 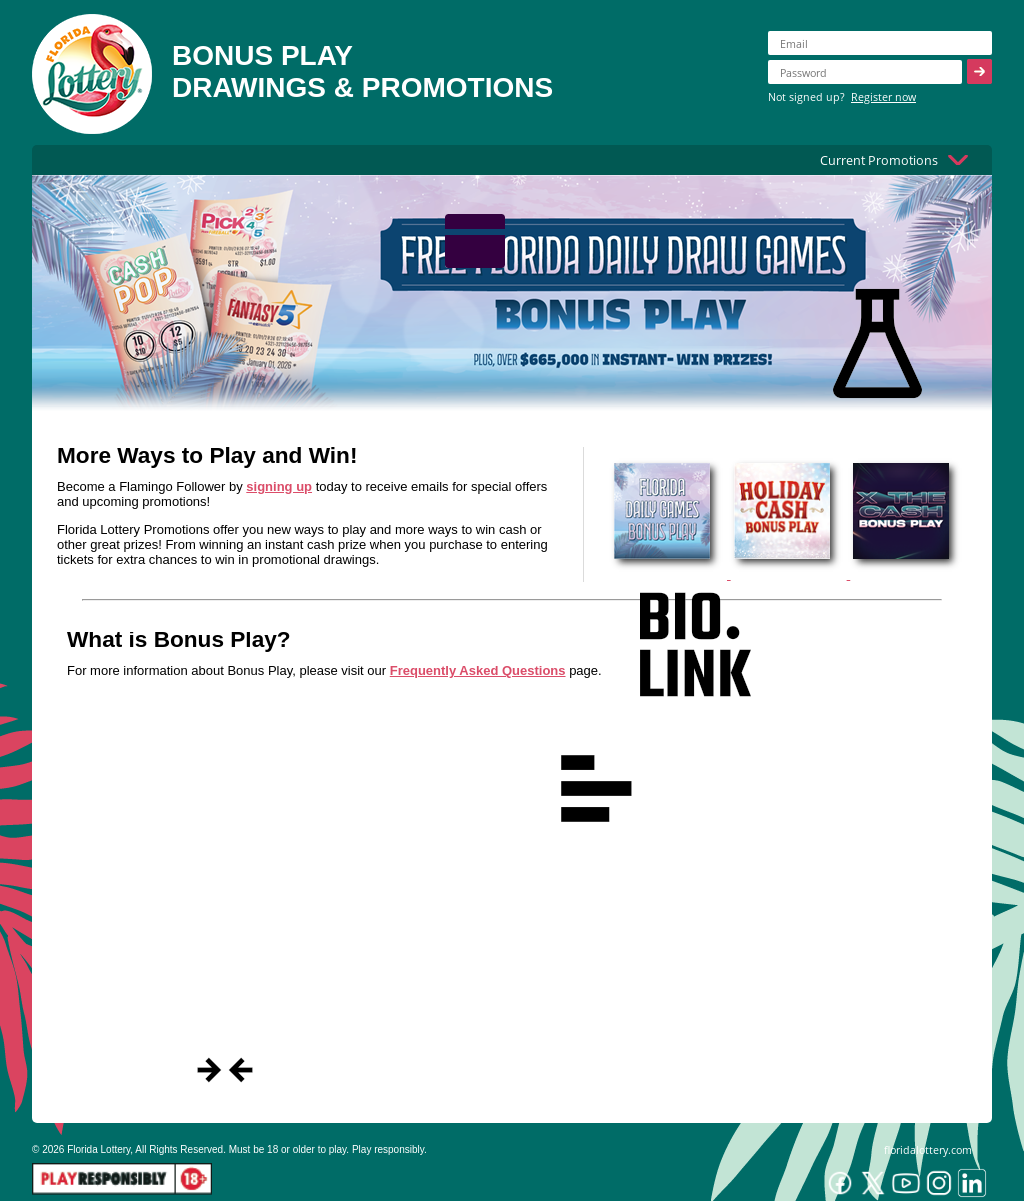 I want to click on view horizontal bar chart data, so click(x=594, y=788).